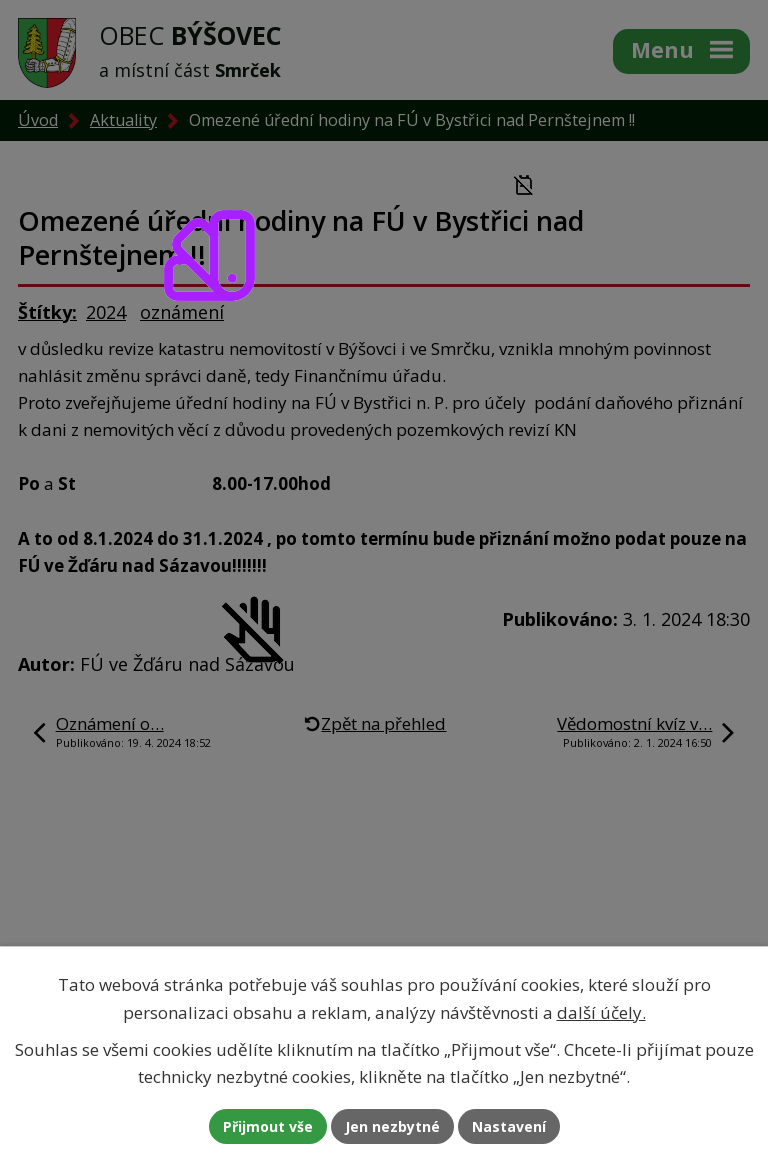 The image size is (768, 1167). What do you see at coordinates (524, 185) in the screenshot?
I see `backpacks not allowed in this area` at bounding box center [524, 185].